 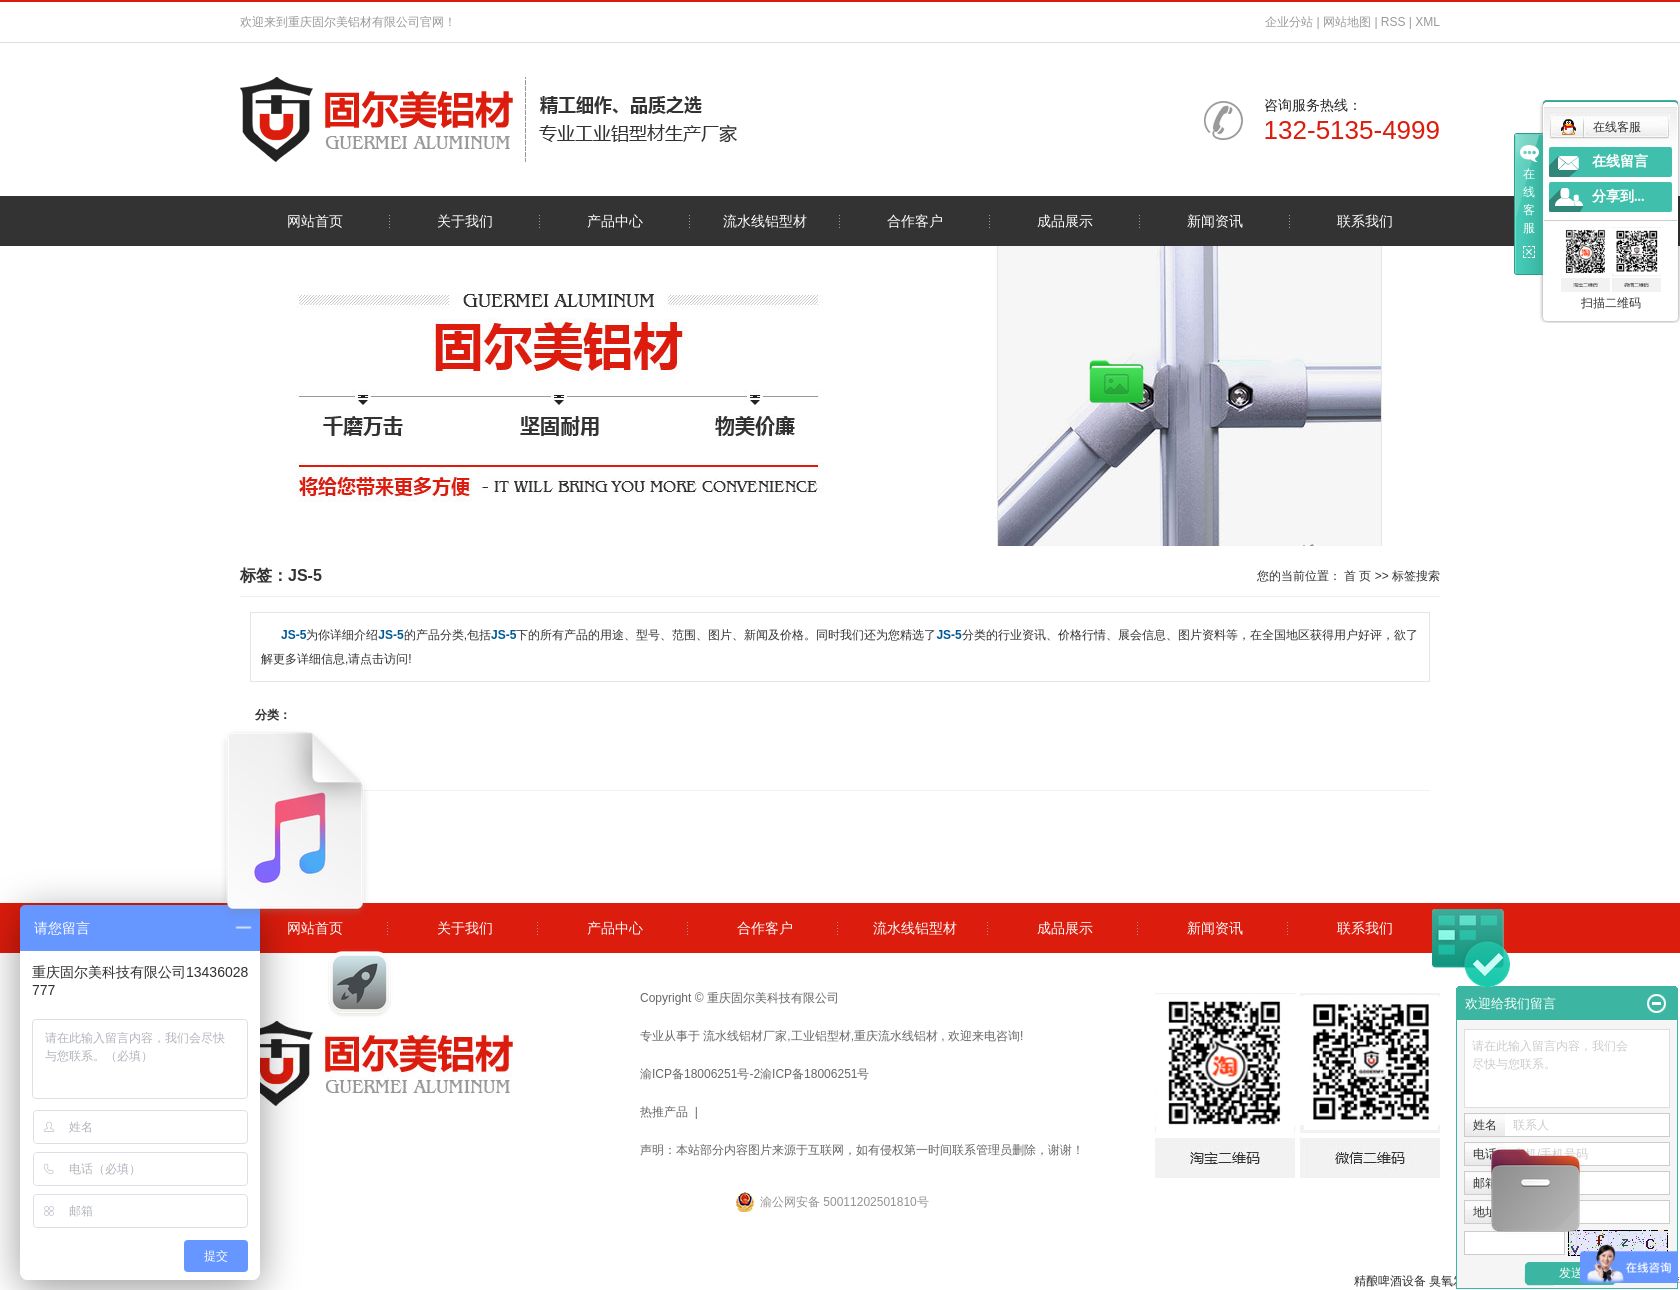 I want to click on generic audio file icon, so click(x=295, y=824).